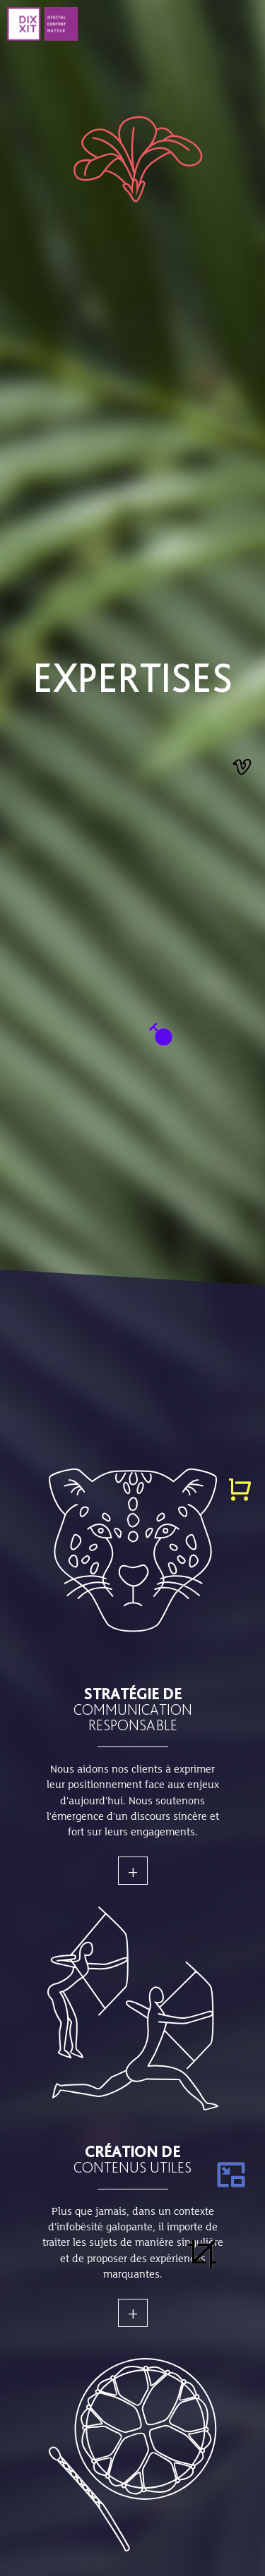  Describe the element at coordinates (231, 2175) in the screenshot. I see `enable picture-in-picture mode` at that location.